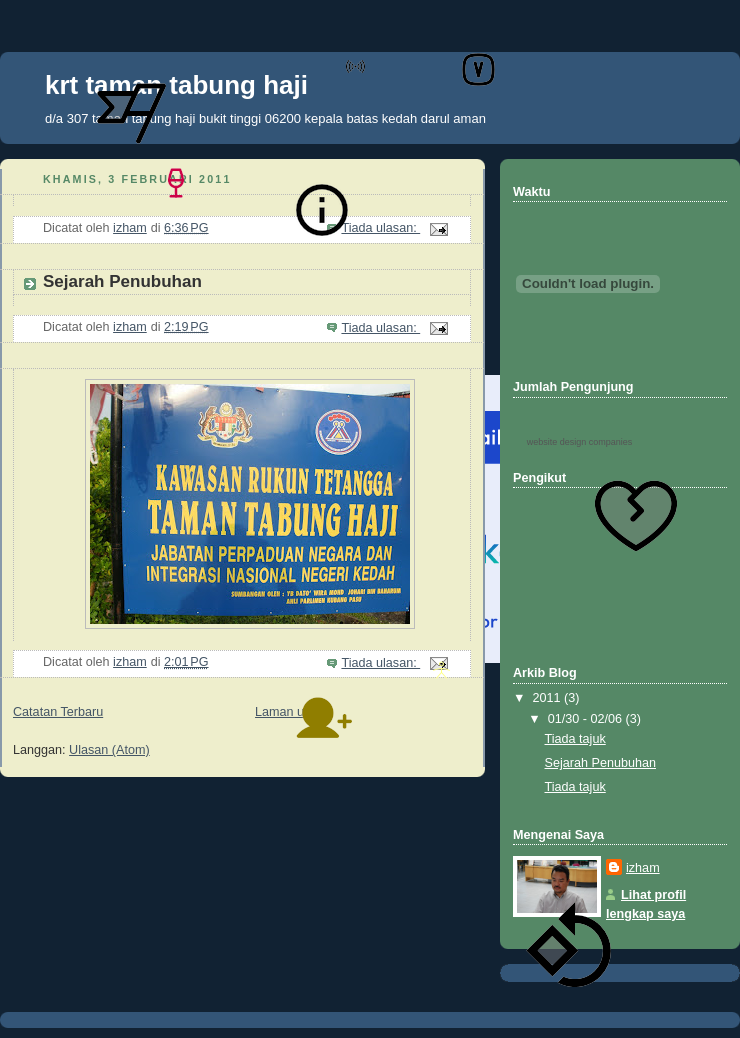 The height and width of the screenshot is (1038, 740). I want to click on rotate image 90 degrees counterclockwise, so click(571, 947).